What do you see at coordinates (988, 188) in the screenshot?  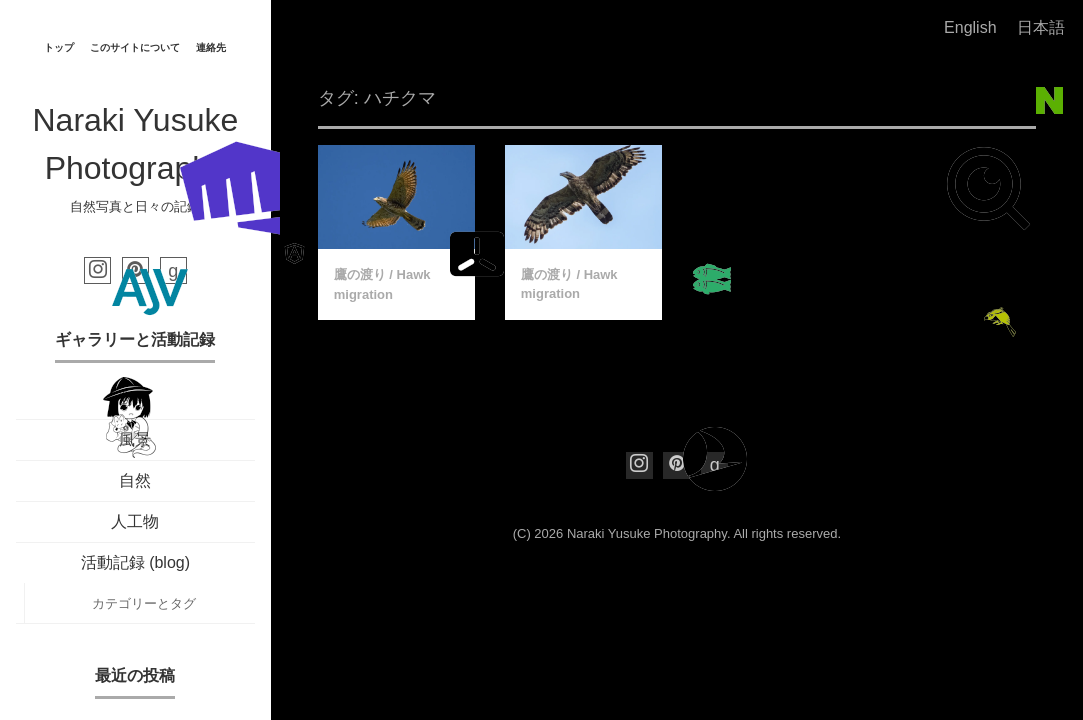 I see `search with visual recognition` at bounding box center [988, 188].